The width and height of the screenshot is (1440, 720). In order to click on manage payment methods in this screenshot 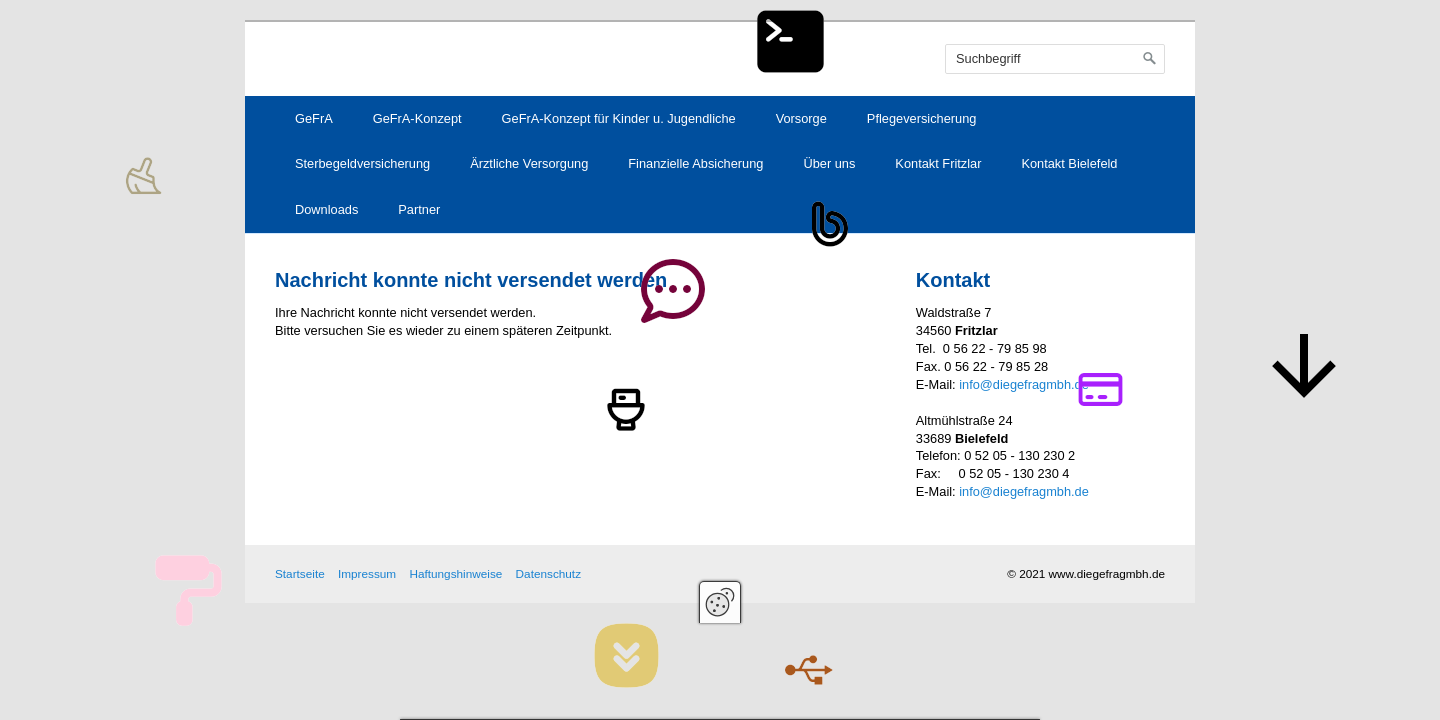, I will do `click(1100, 389)`.